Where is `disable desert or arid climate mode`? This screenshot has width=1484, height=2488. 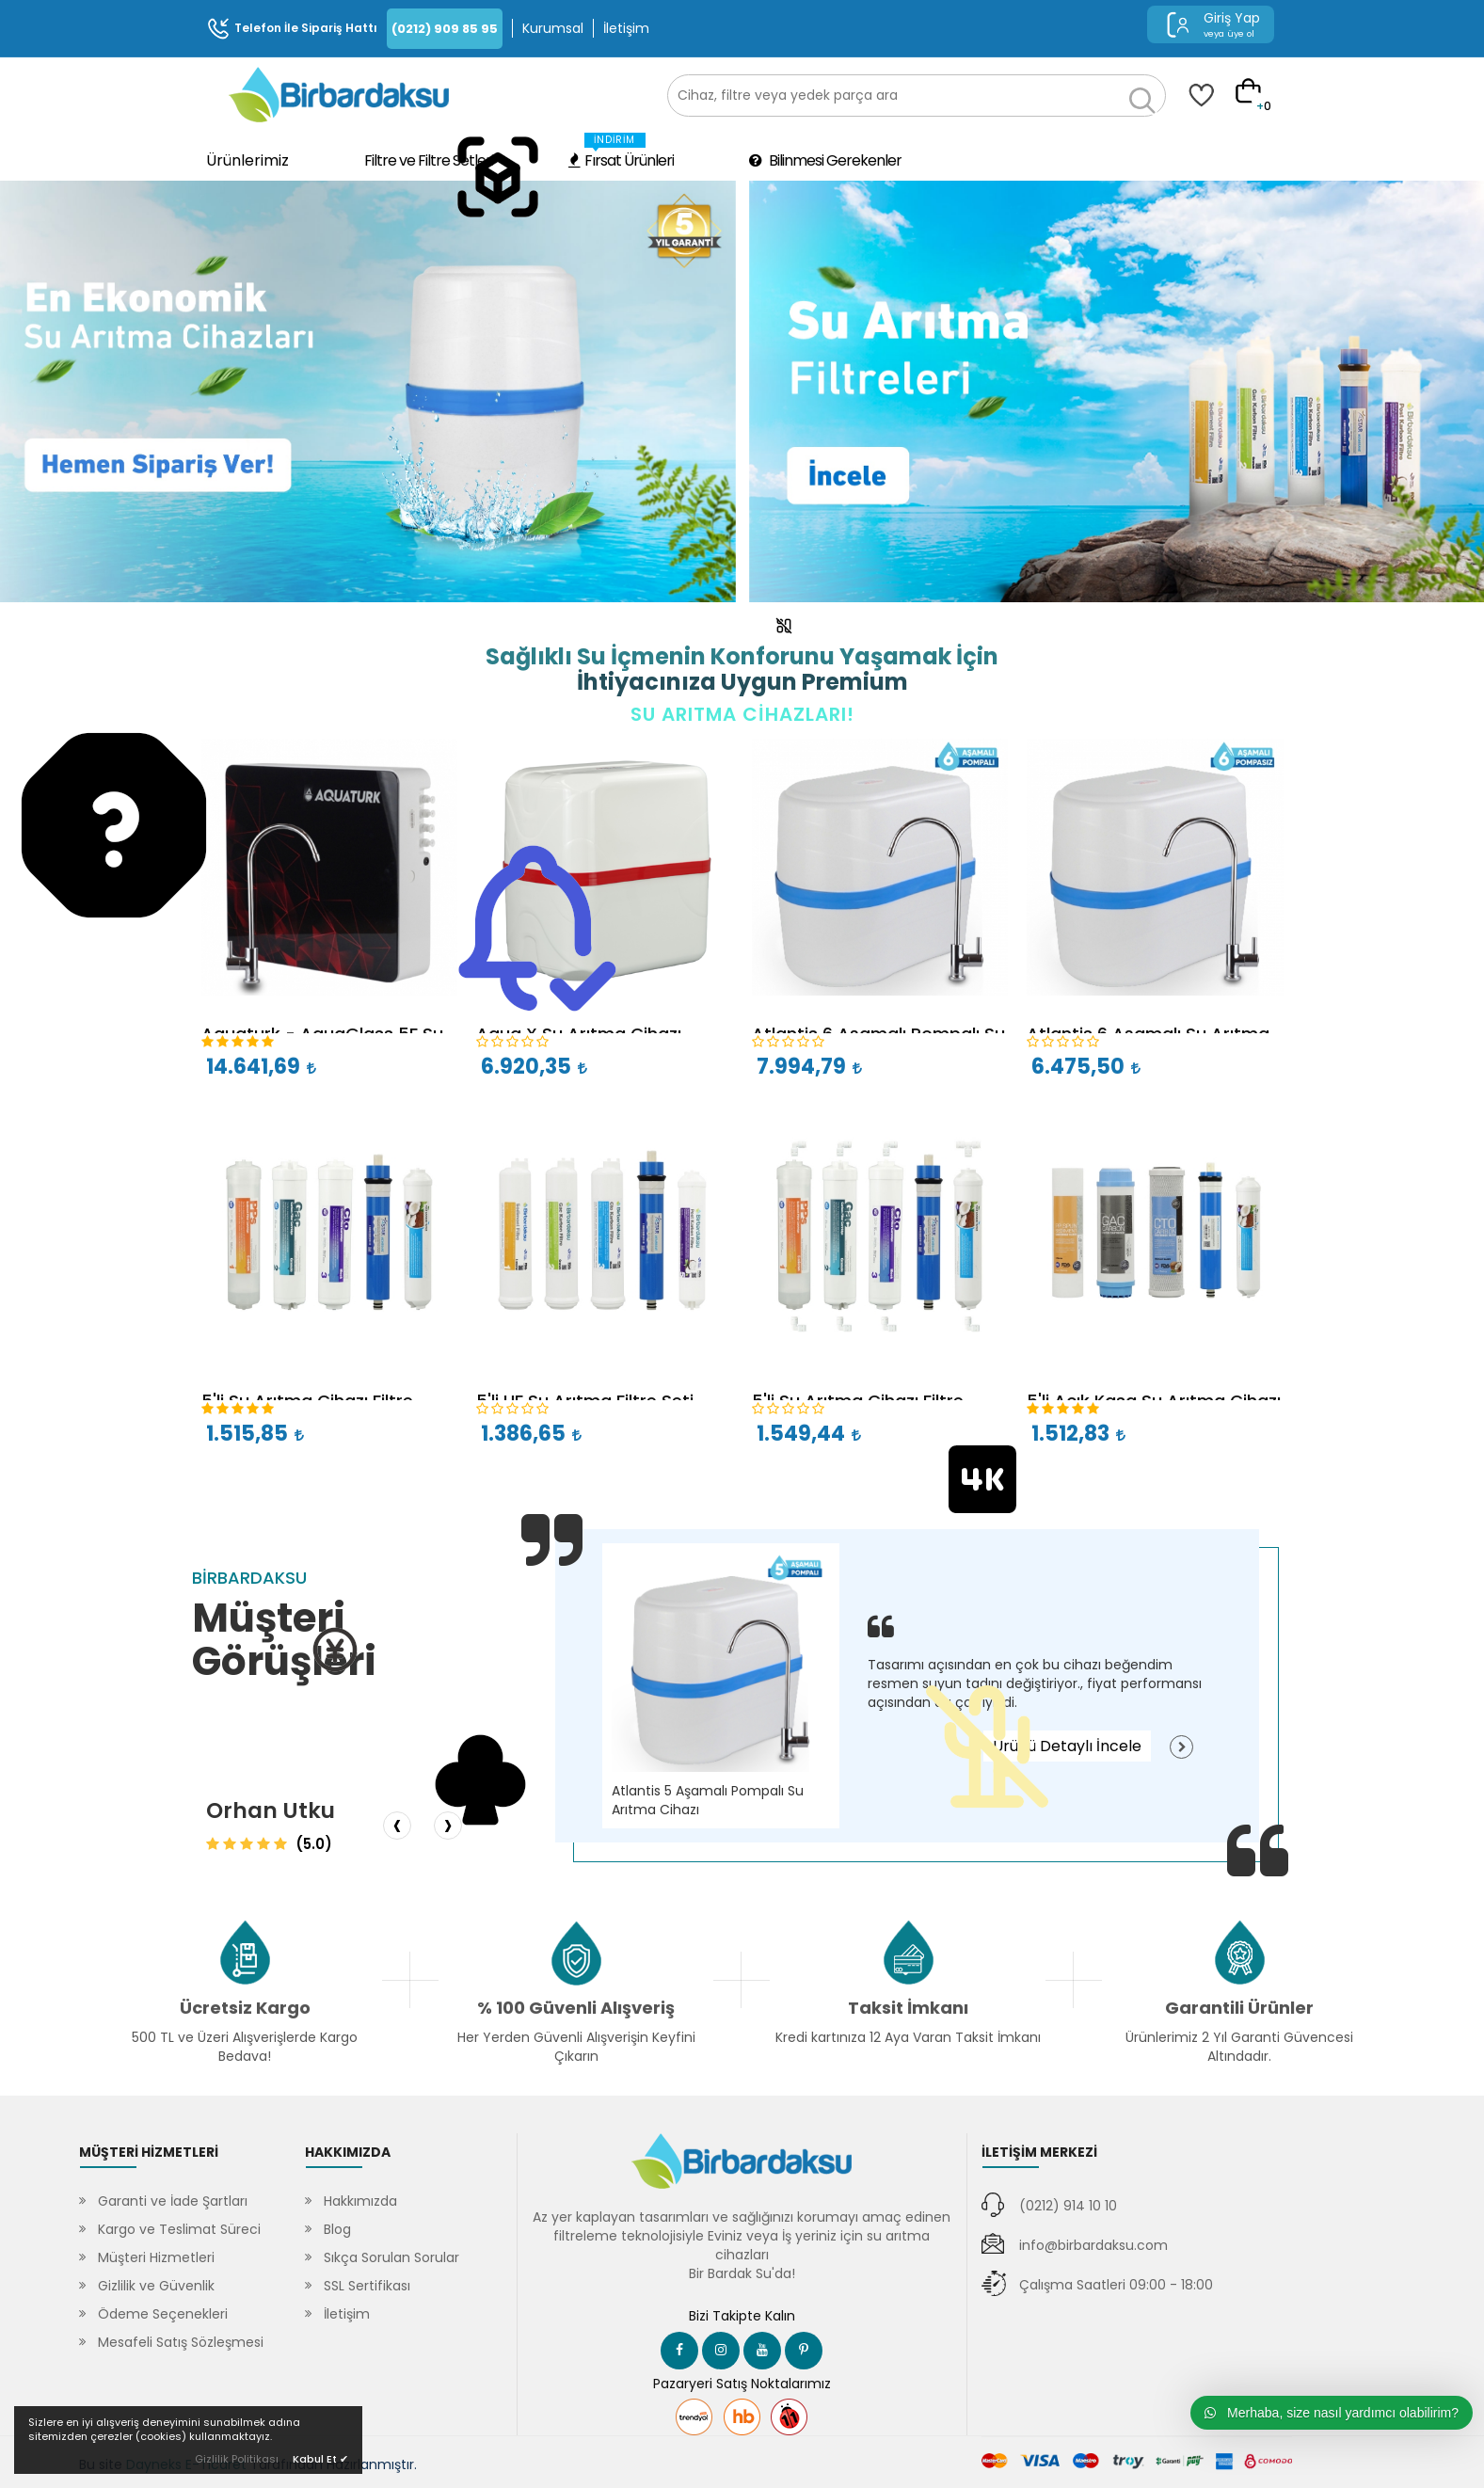
disable desert or arid climate mode is located at coordinates (987, 1746).